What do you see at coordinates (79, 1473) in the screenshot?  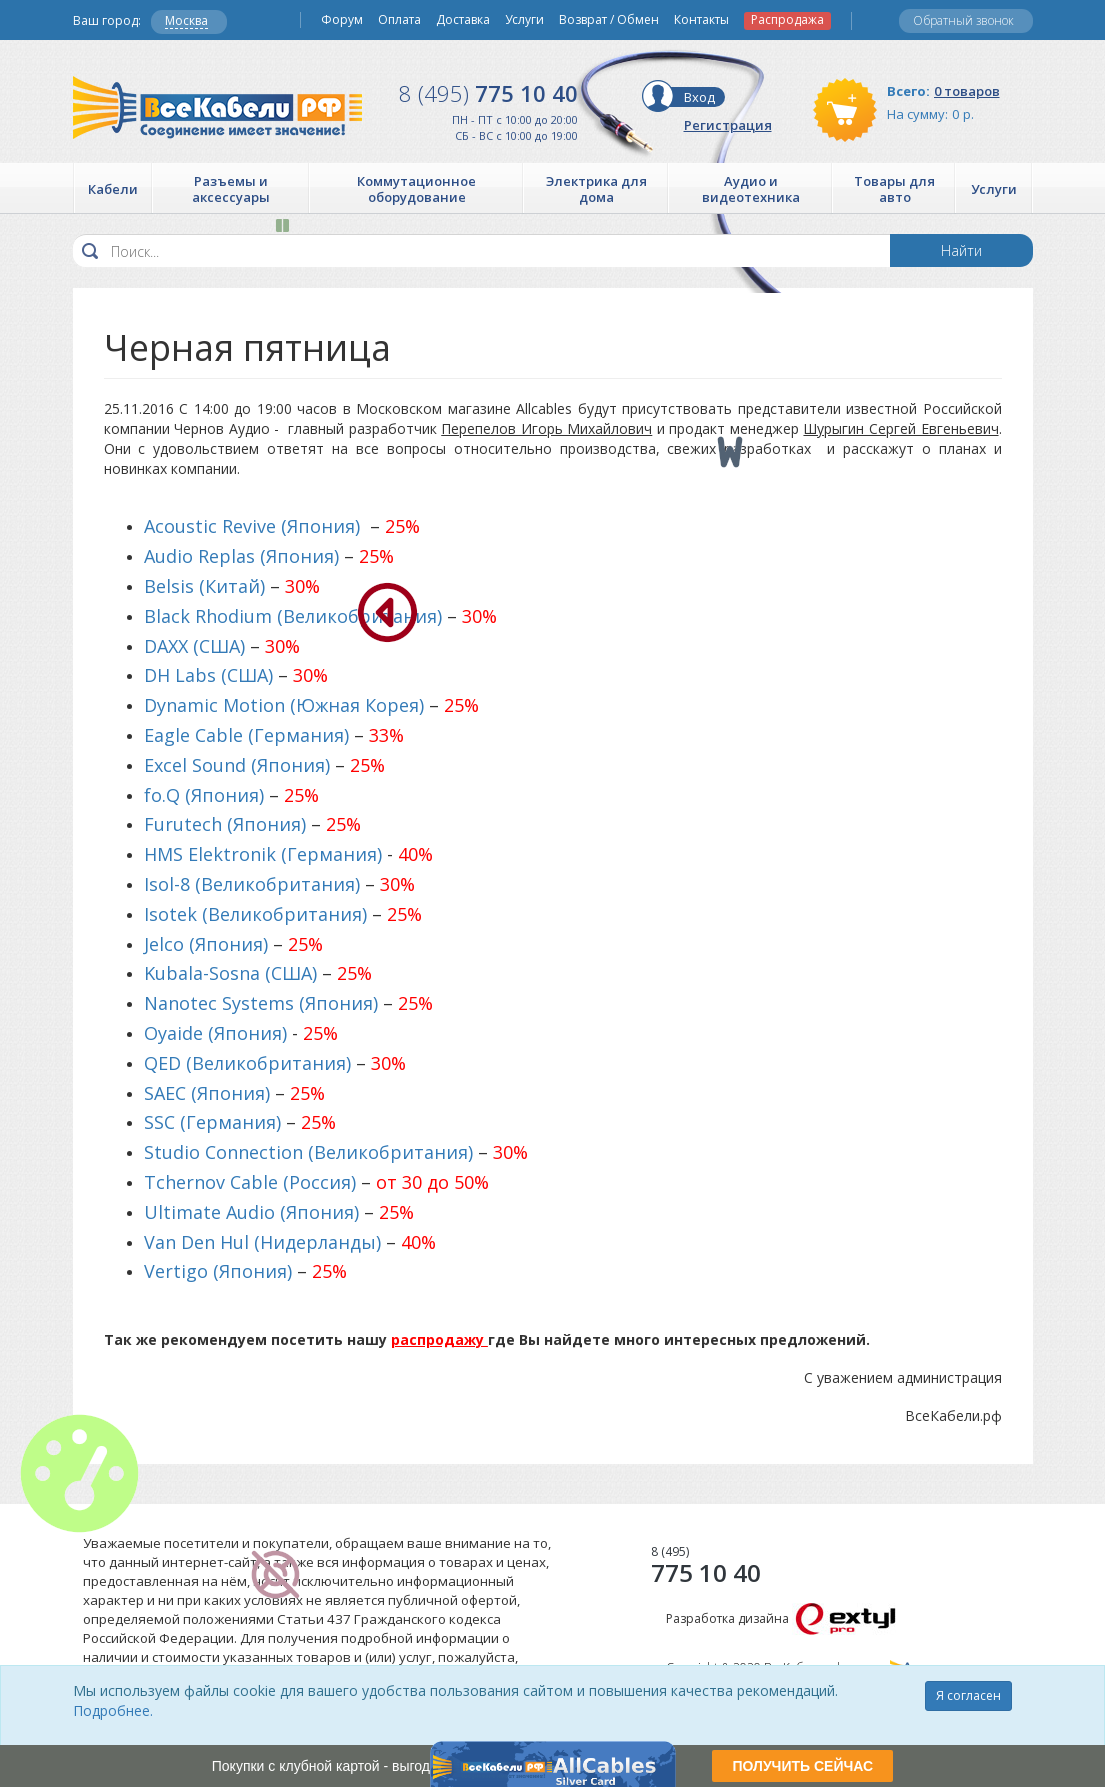 I see `view performance or speed metrics` at bounding box center [79, 1473].